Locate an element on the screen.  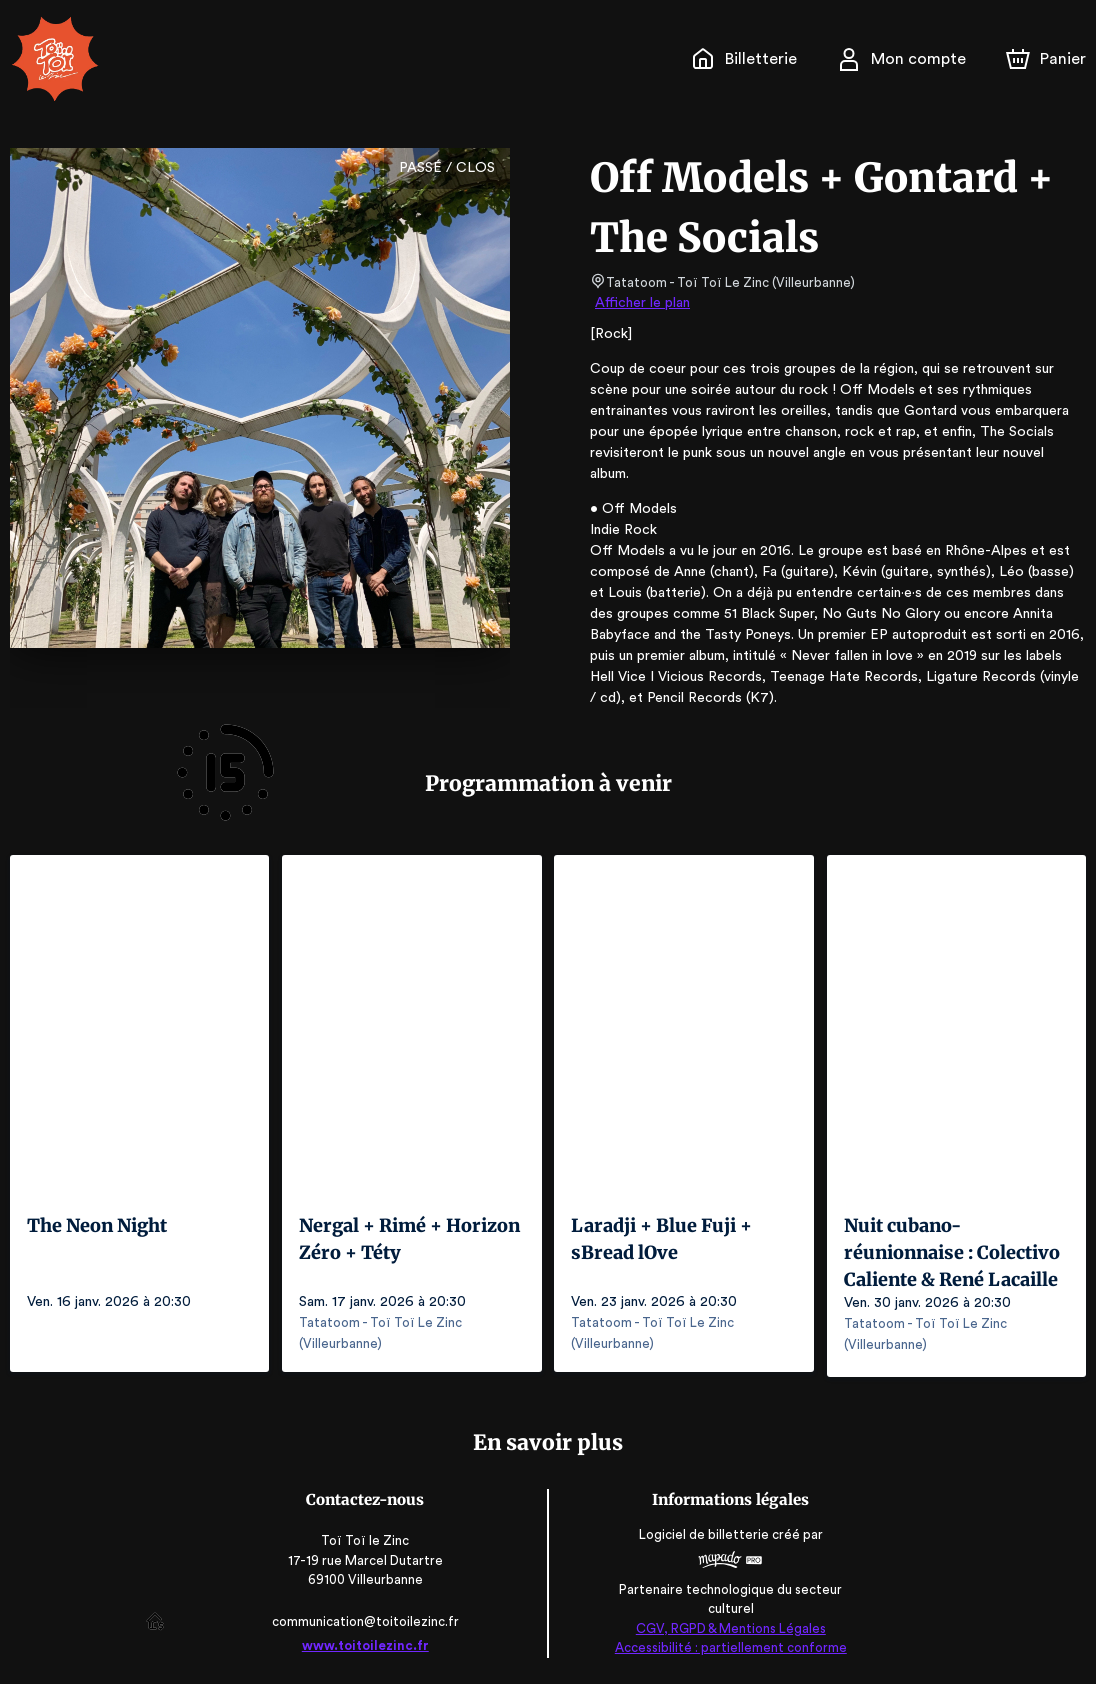
view home financing or mortgage options is located at coordinates (155, 1621).